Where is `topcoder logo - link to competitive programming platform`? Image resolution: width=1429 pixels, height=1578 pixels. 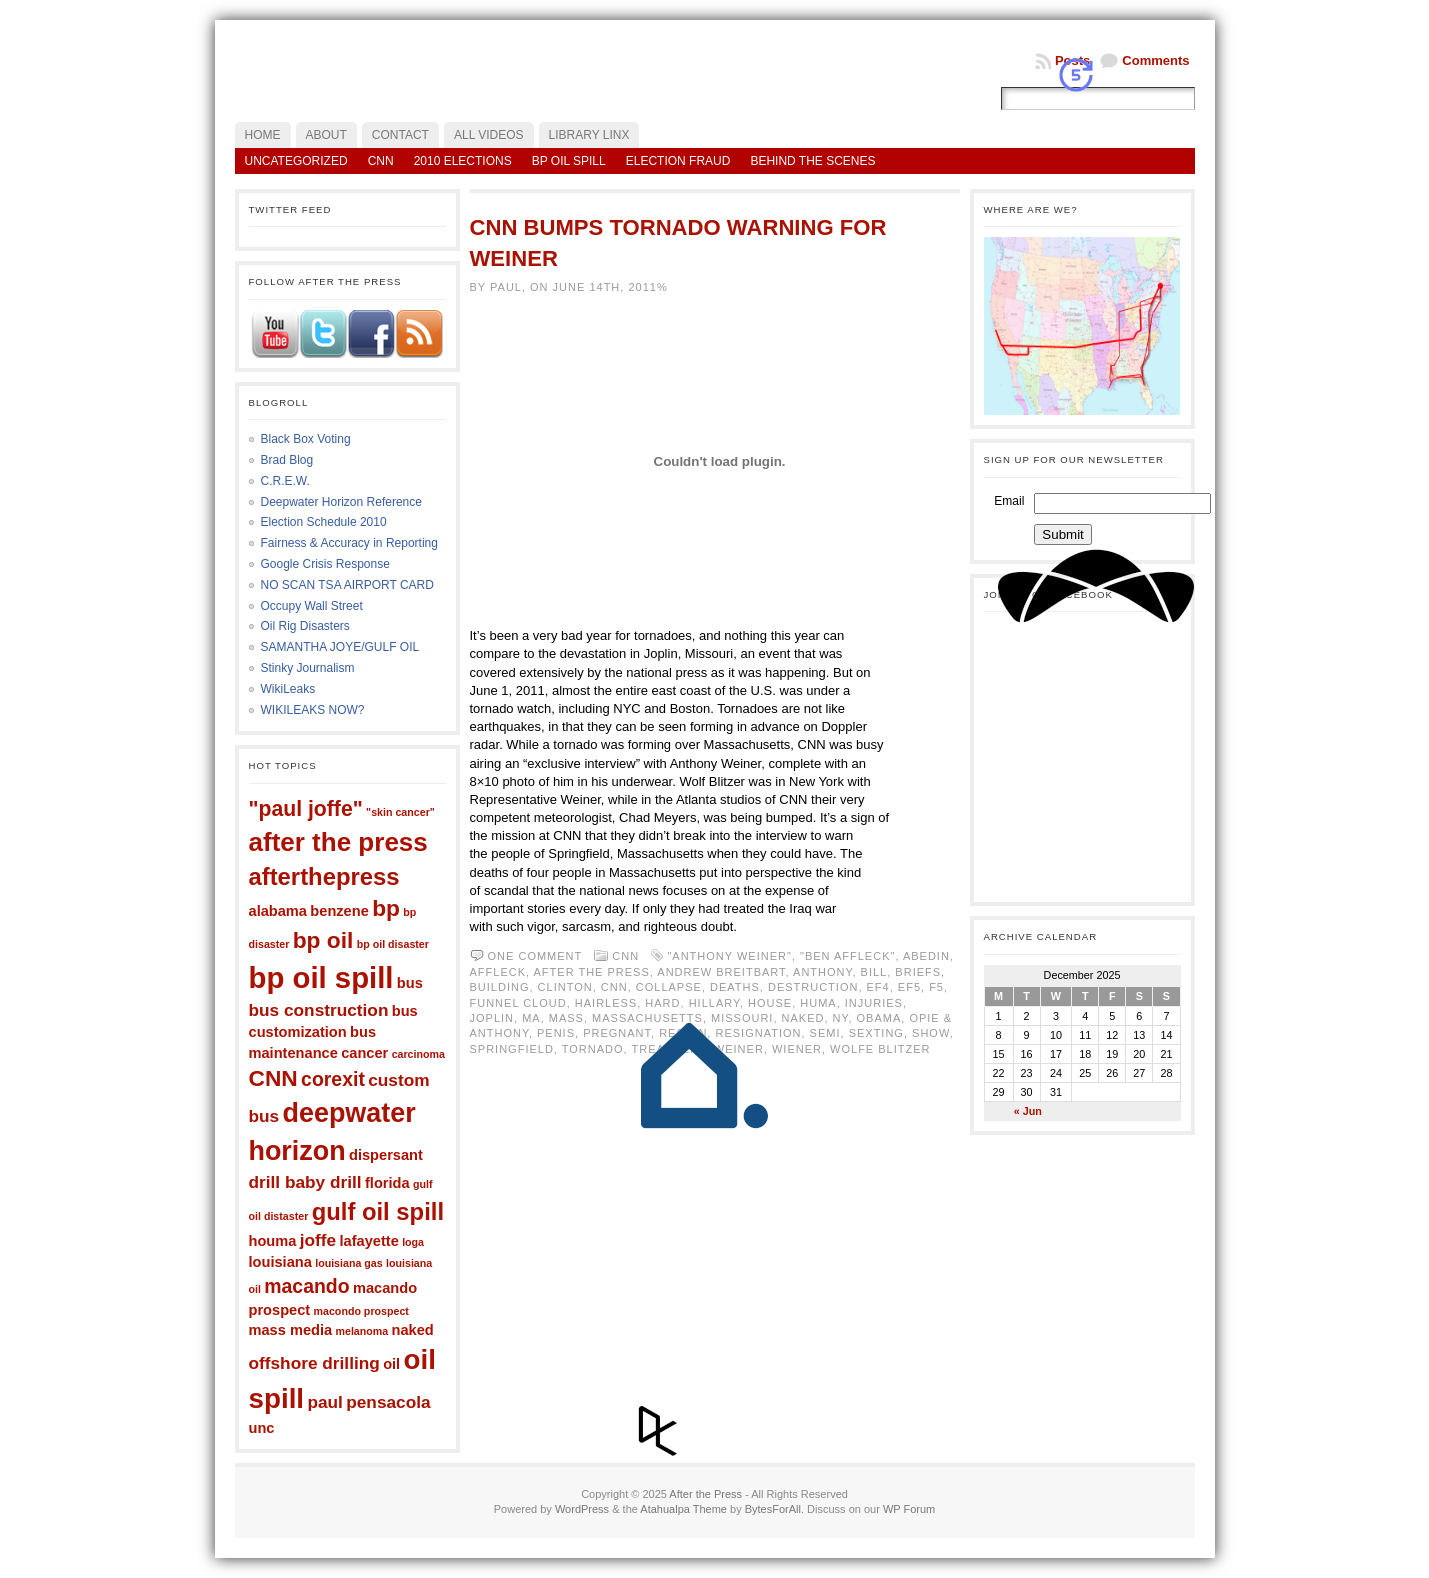
topcoder logo - link to competitive programming platform is located at coordinates (1096, 586).